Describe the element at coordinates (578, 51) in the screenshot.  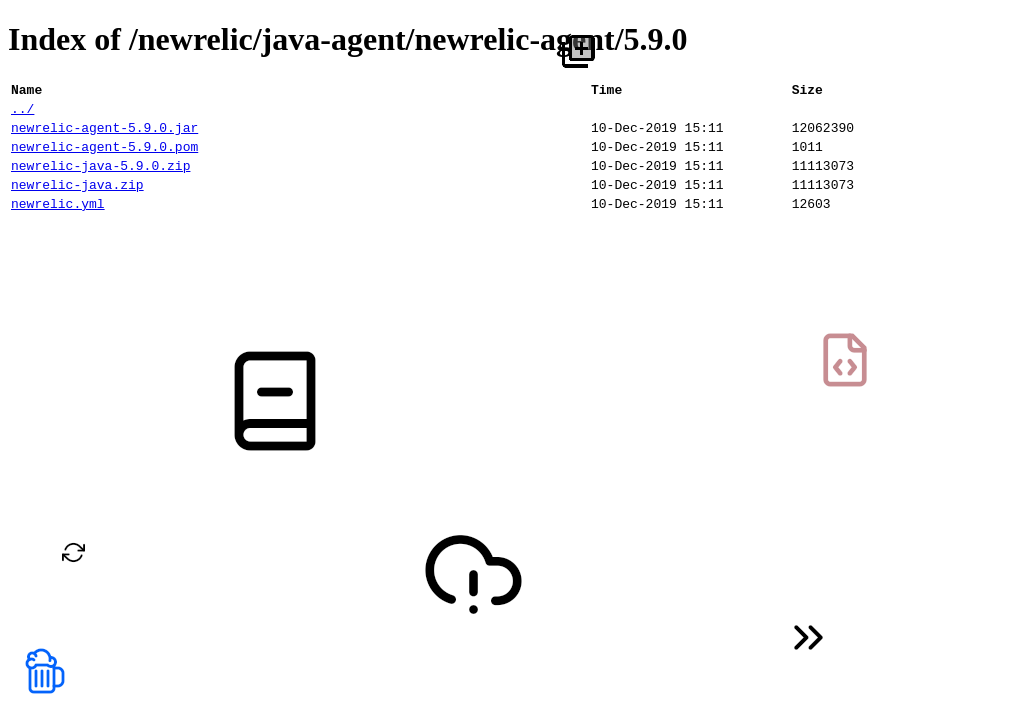
I see `add item to your library` at that location.